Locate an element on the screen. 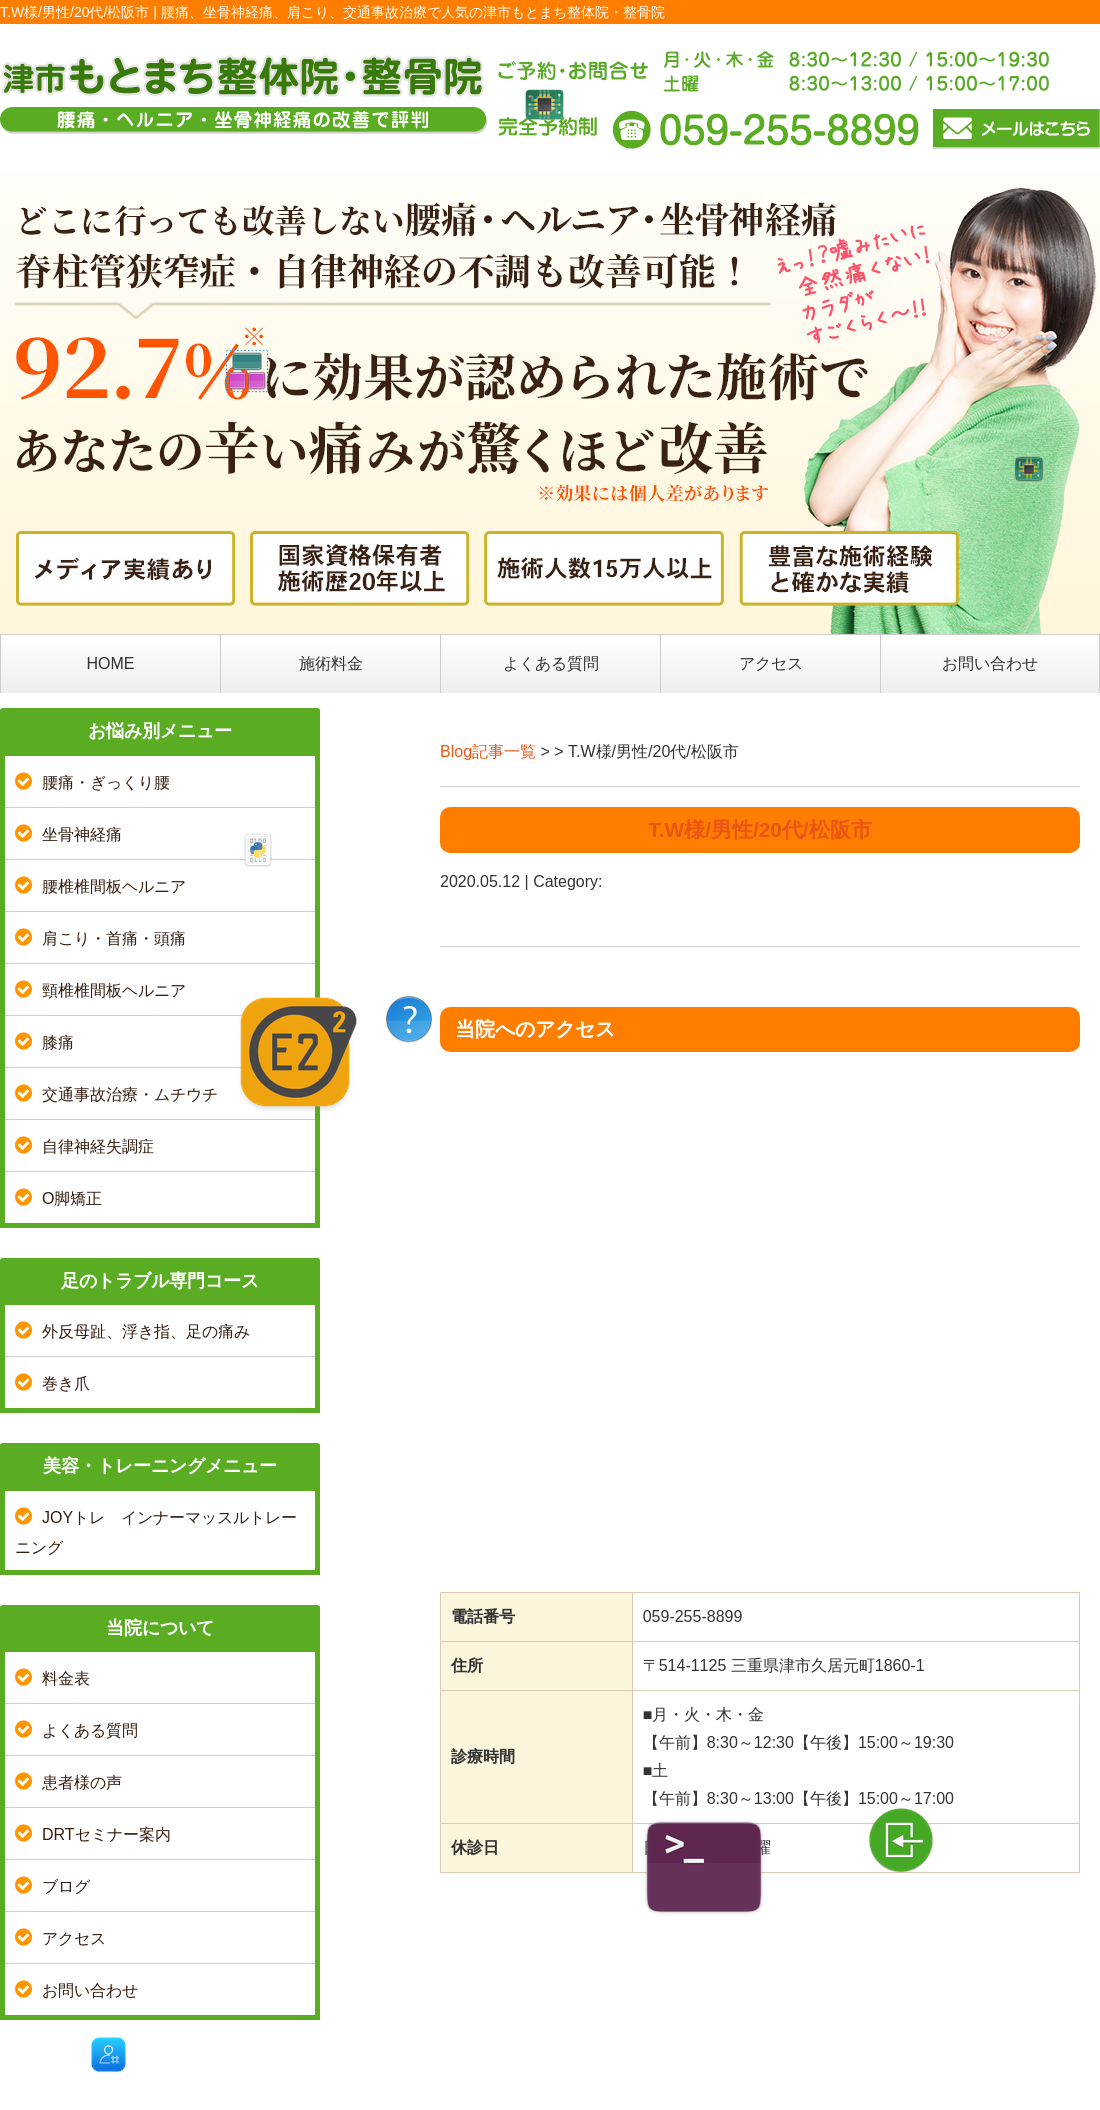 The image size is (1100, 2110). select all items in the current view is located at coordinates (247, 371).